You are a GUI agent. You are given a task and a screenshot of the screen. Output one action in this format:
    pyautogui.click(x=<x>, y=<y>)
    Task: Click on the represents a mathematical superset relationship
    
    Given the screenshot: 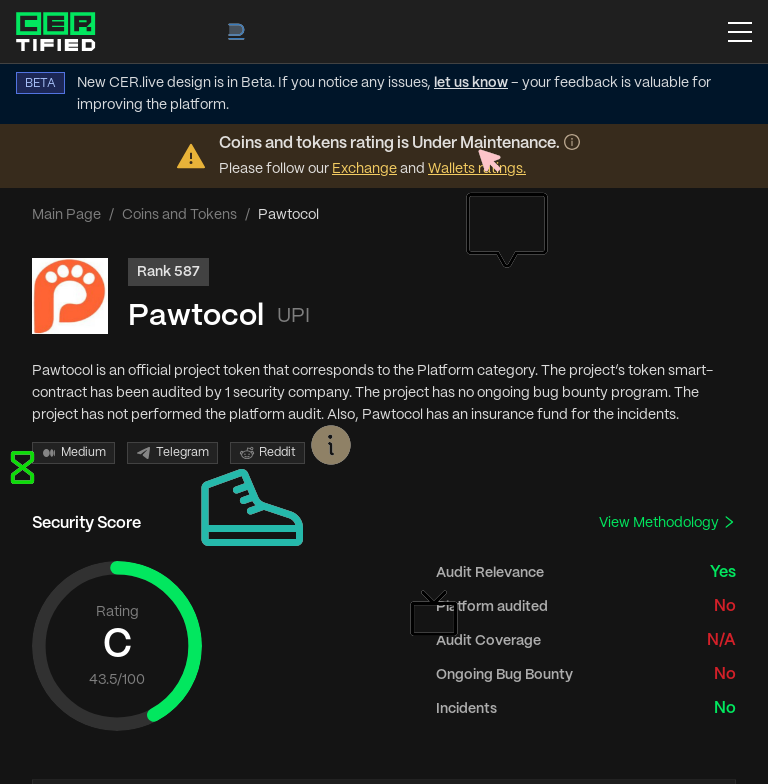 What is the action you would take?
    pyautogui.click(x=236, y=32)
    